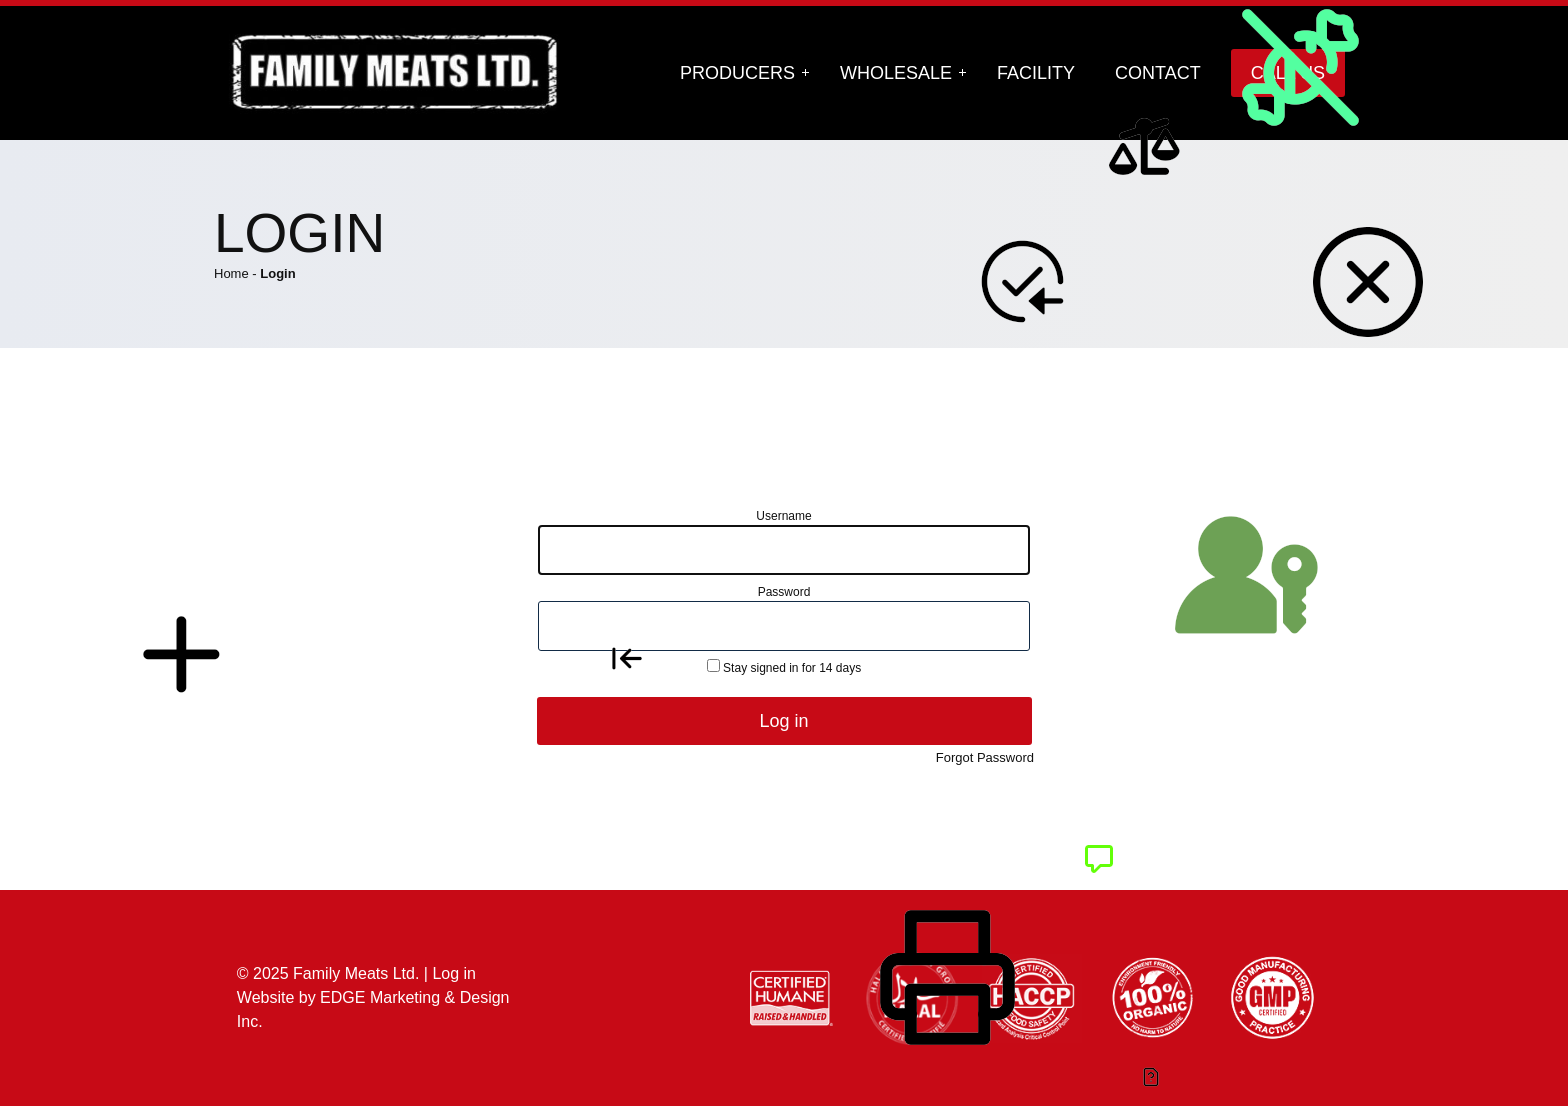  I want to click on disable candy crush notifications, so click(1300, 67).